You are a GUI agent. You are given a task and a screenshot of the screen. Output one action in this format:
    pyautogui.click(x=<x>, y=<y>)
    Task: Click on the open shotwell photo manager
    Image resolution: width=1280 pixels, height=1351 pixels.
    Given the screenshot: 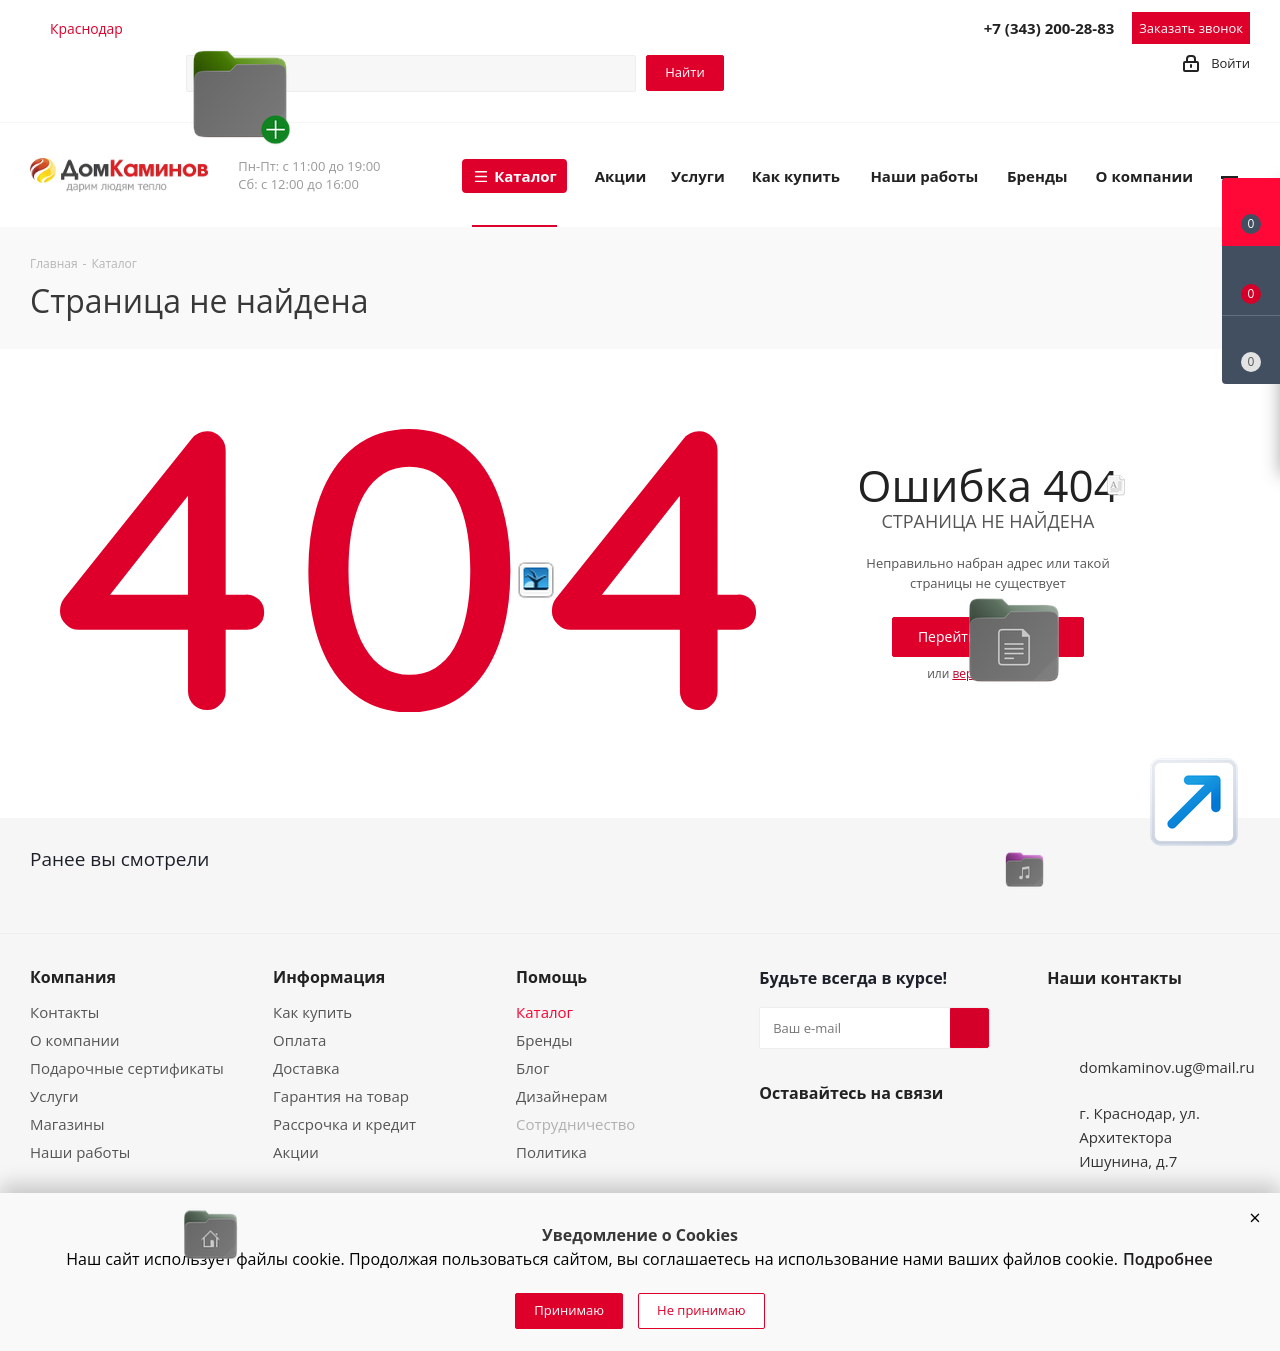 What is the action you would take?
    pyautogui.click(x=536, y=580)
    